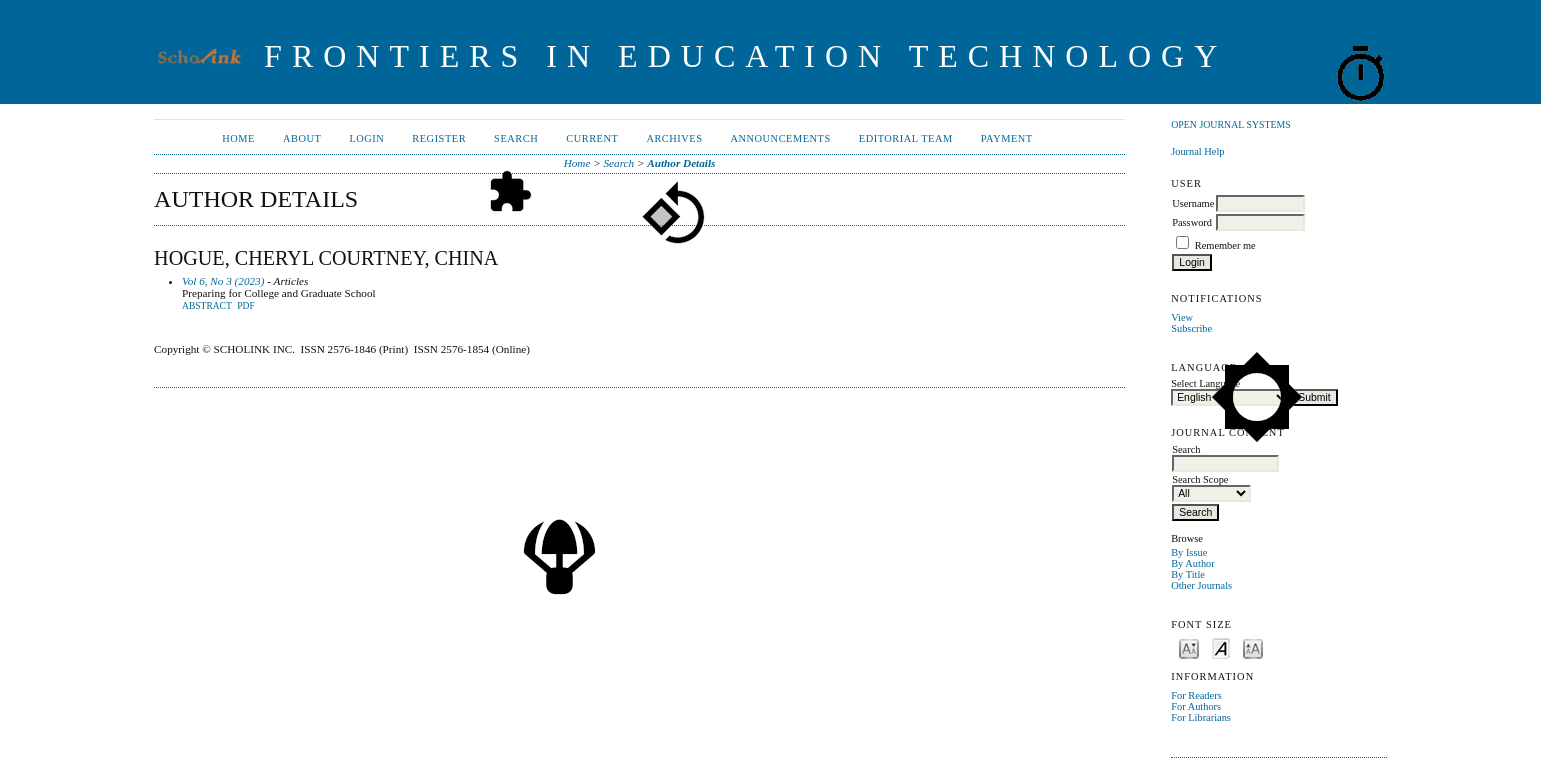 The width and height of the screenshot is (1541, 758). What do you see at coordinates (1360, 74) in the screenshot?
I see `set a countdown timer` at bounding box center [1360, 74].